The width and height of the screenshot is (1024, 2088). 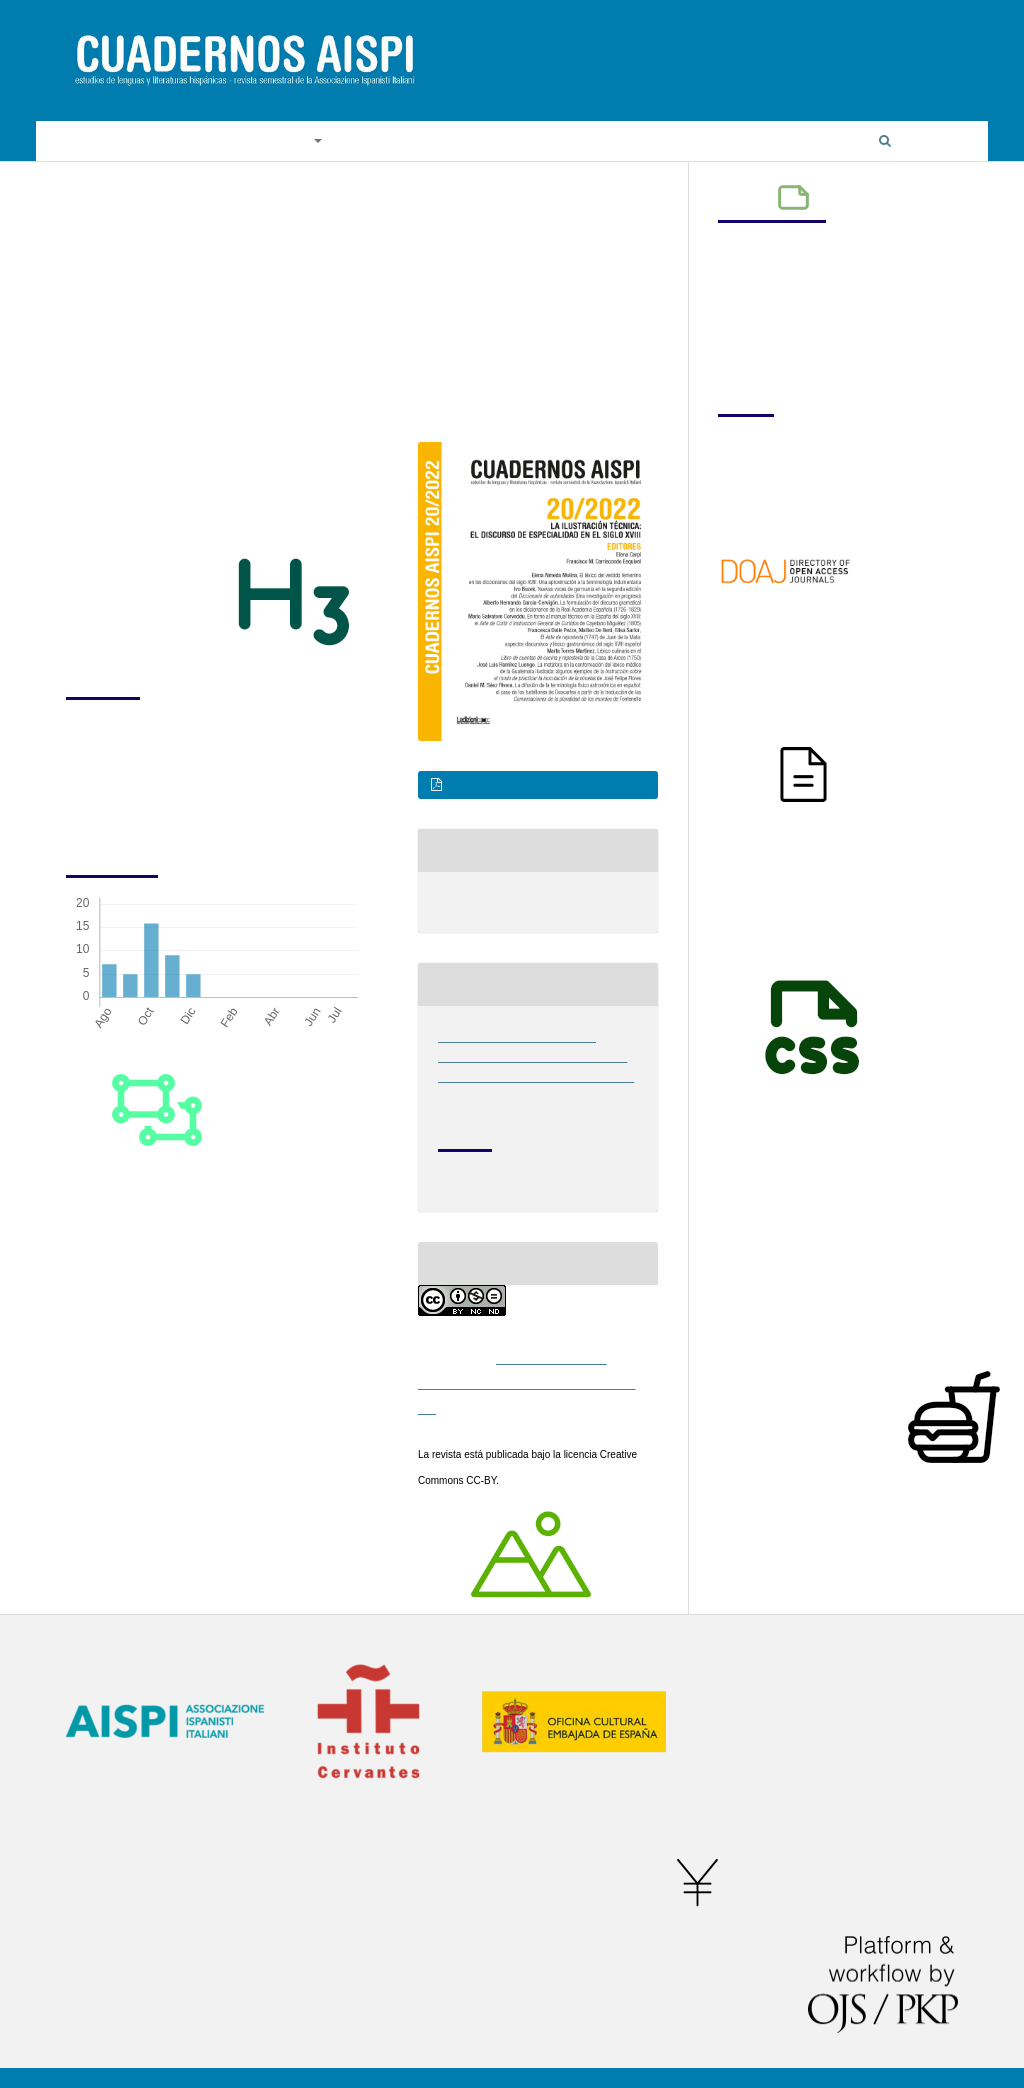 What do you see at coordinates (793, 197) in the screenshot?
I see `view document in landscape orientation` at bounding box center [793, 197].